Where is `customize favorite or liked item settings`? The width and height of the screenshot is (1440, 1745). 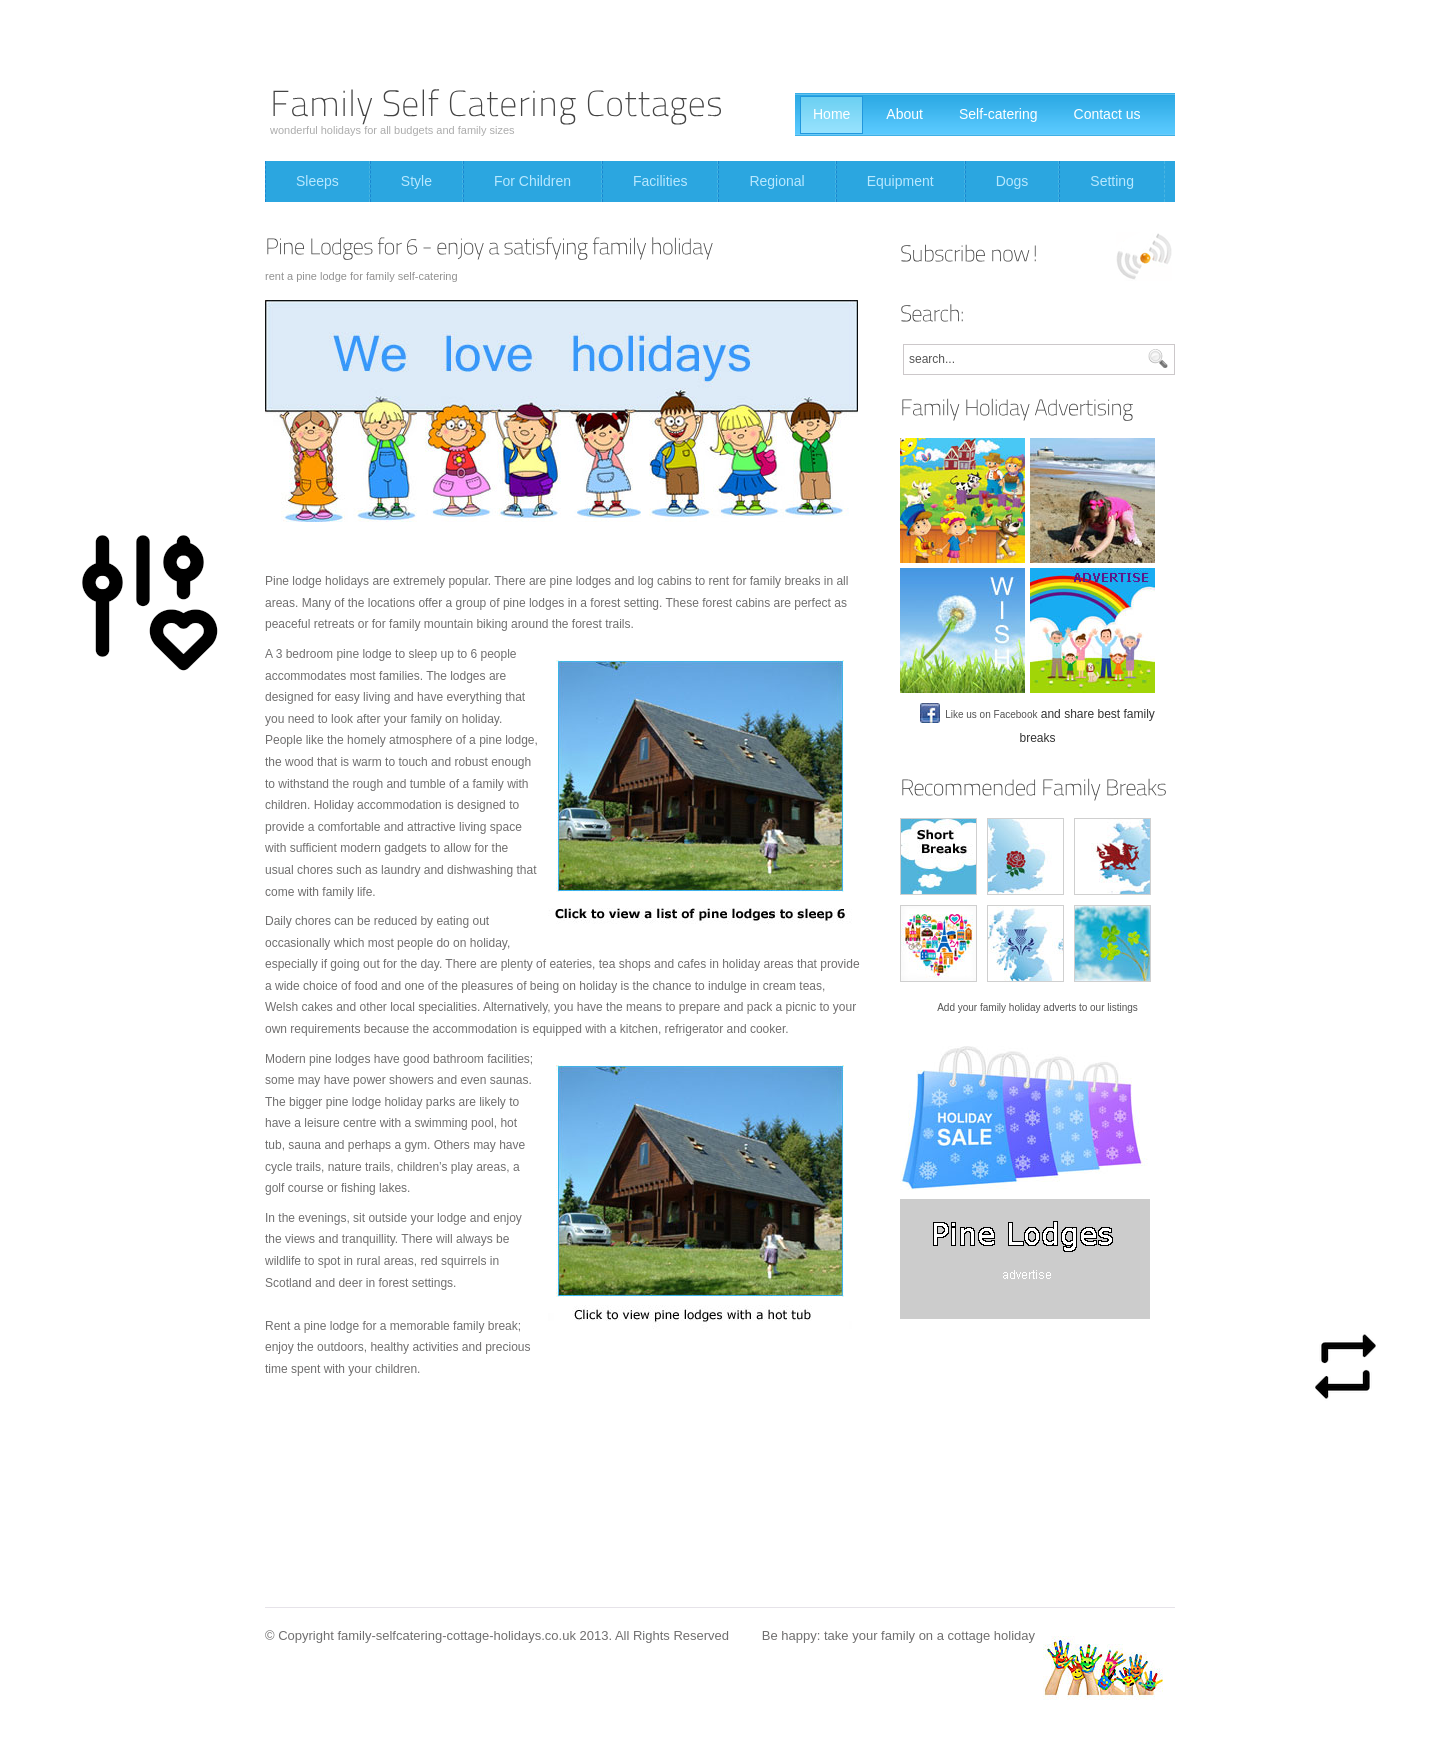 customize favorite or liked item settings is located at coordinates (143, 596).